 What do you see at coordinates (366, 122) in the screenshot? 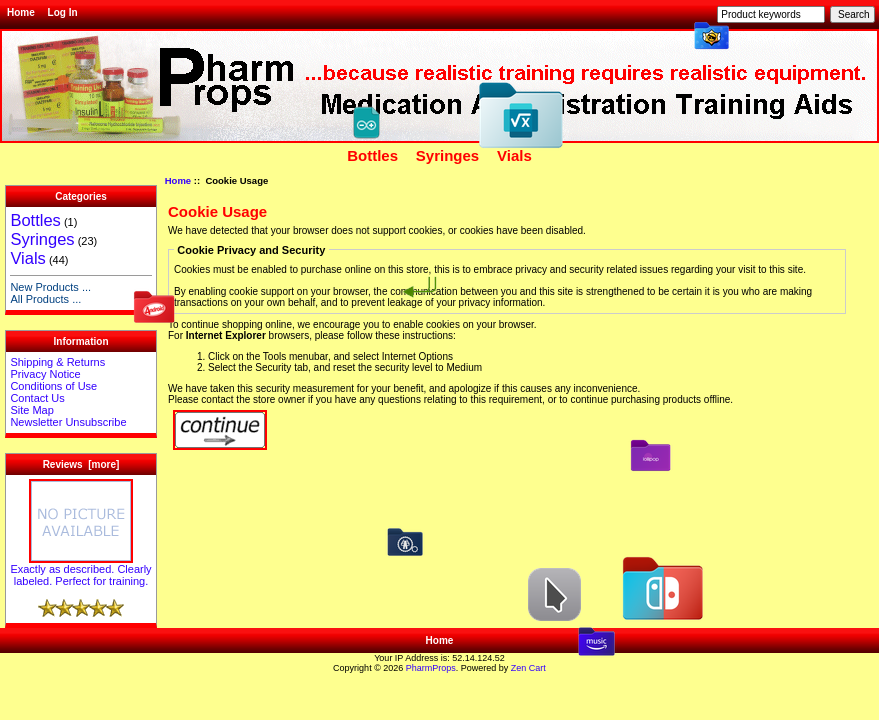
I see `arduino source code file` at bounding box center [366, 122].